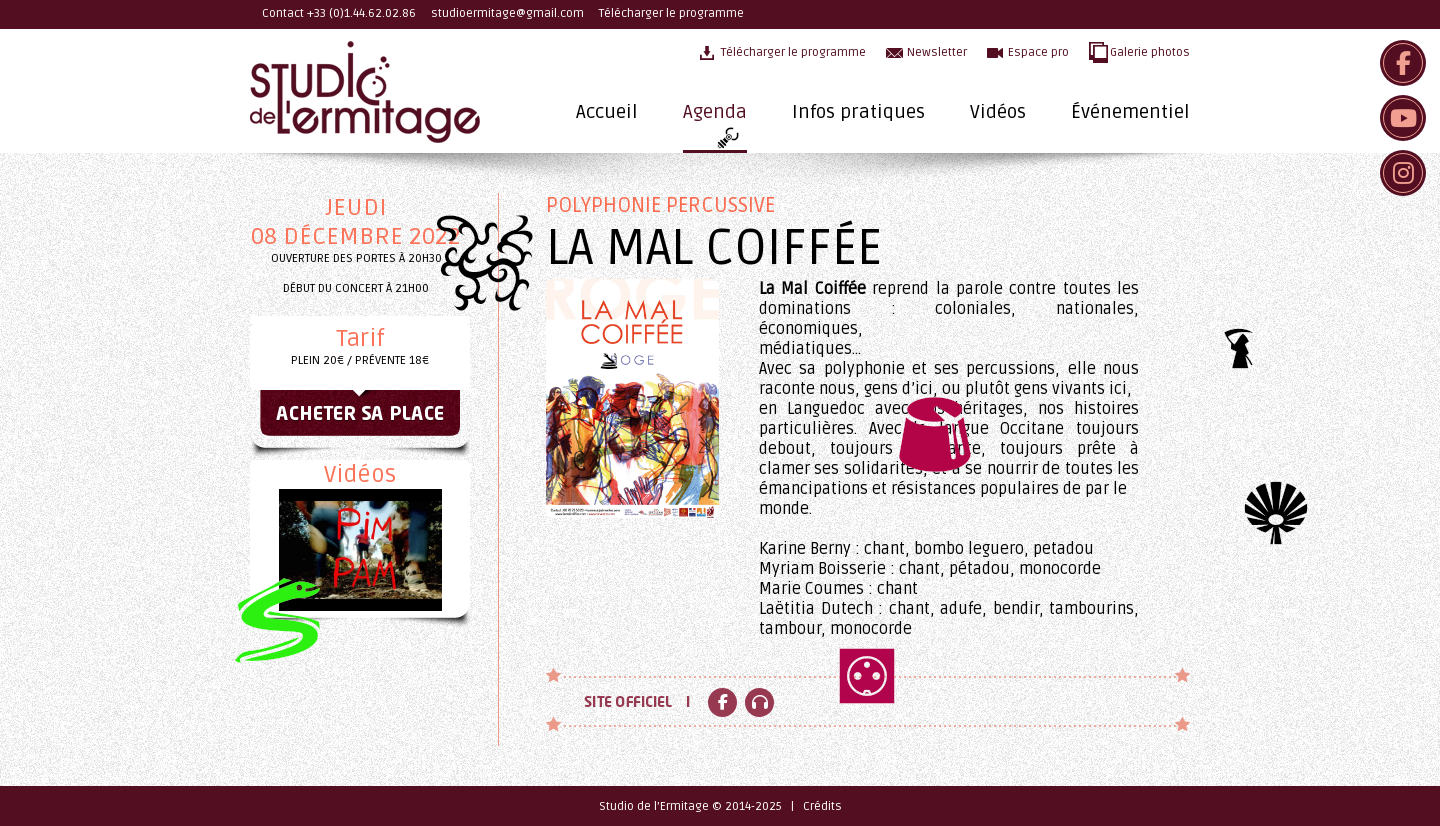 This screenshot has height=826, width=1440. I want to click on eel creature or fish type in a game inventory, so click(277, 620).